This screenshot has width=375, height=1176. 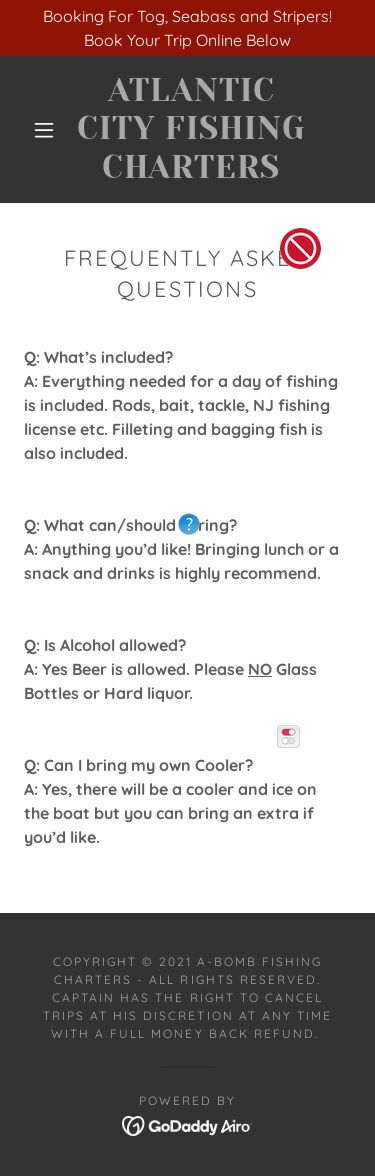 I want to click on delete selected email message, so click(x=300, y=248).